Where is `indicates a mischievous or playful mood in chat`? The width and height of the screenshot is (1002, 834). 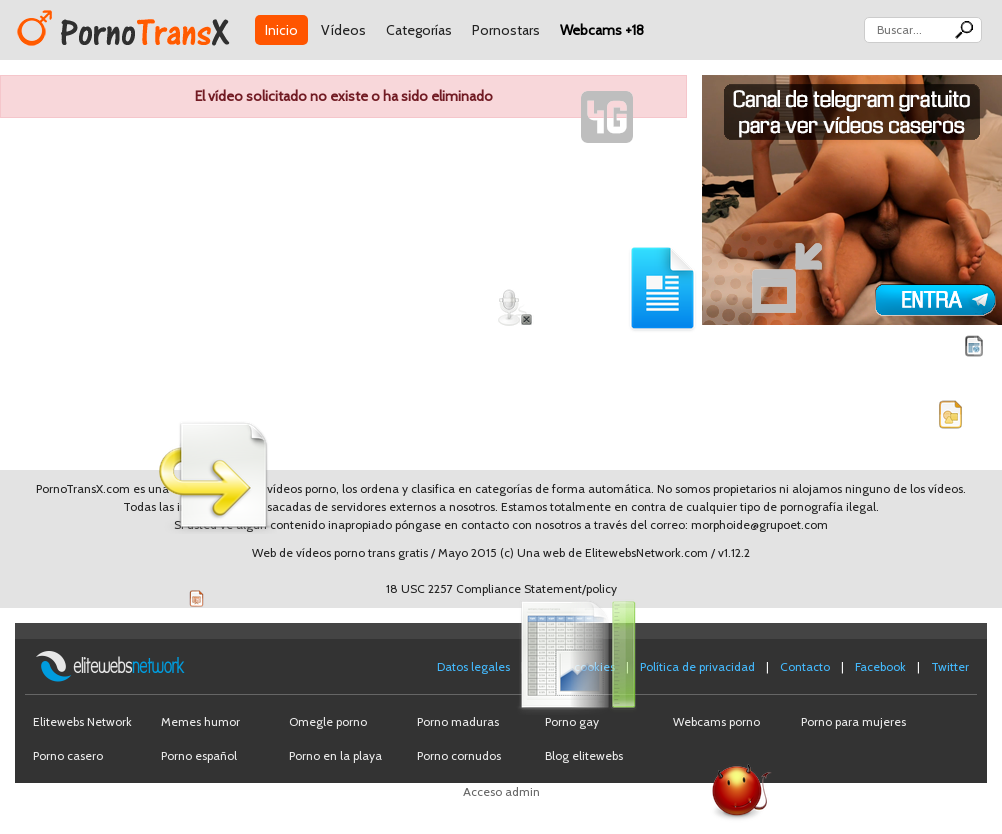
indicates a mischievous or playful mood in chat is located at coordinates (741, 792).